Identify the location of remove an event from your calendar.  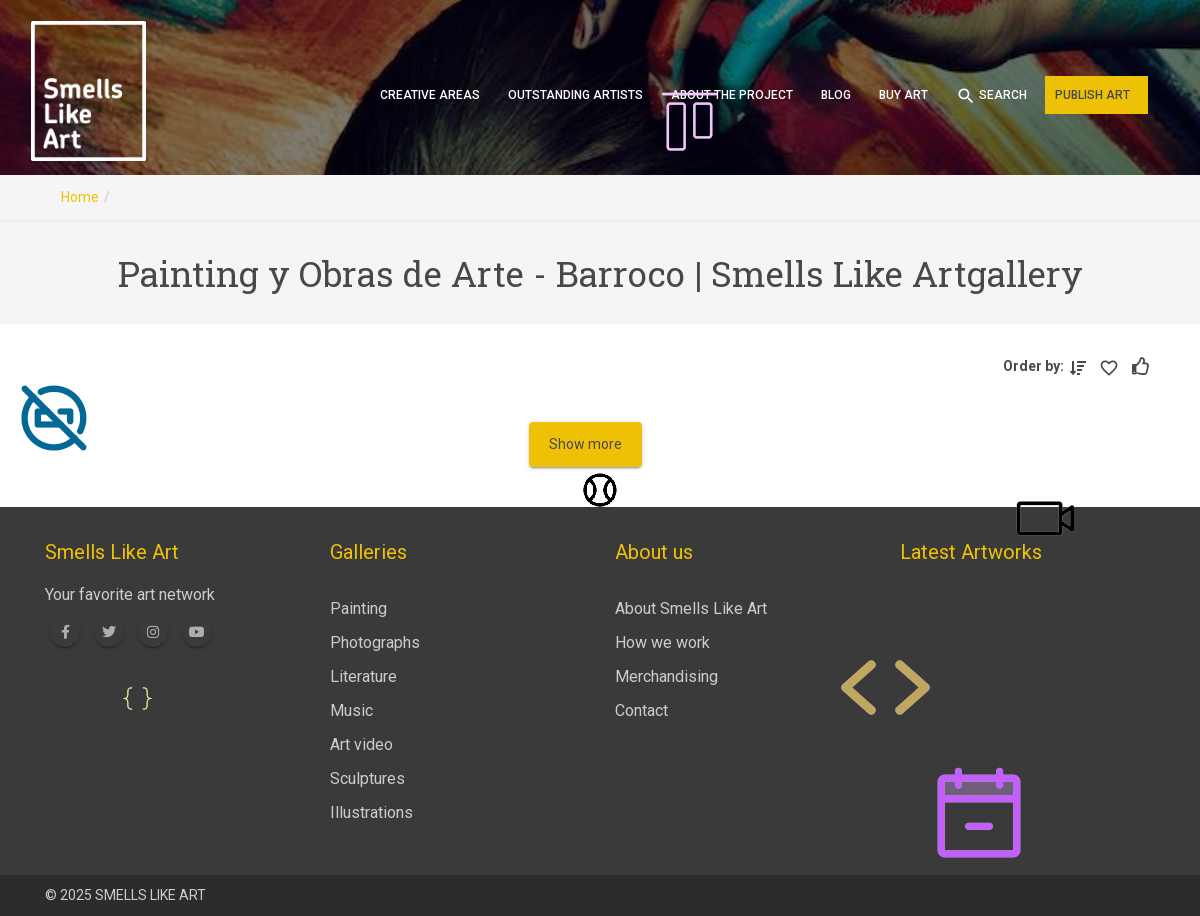
(979, 816).